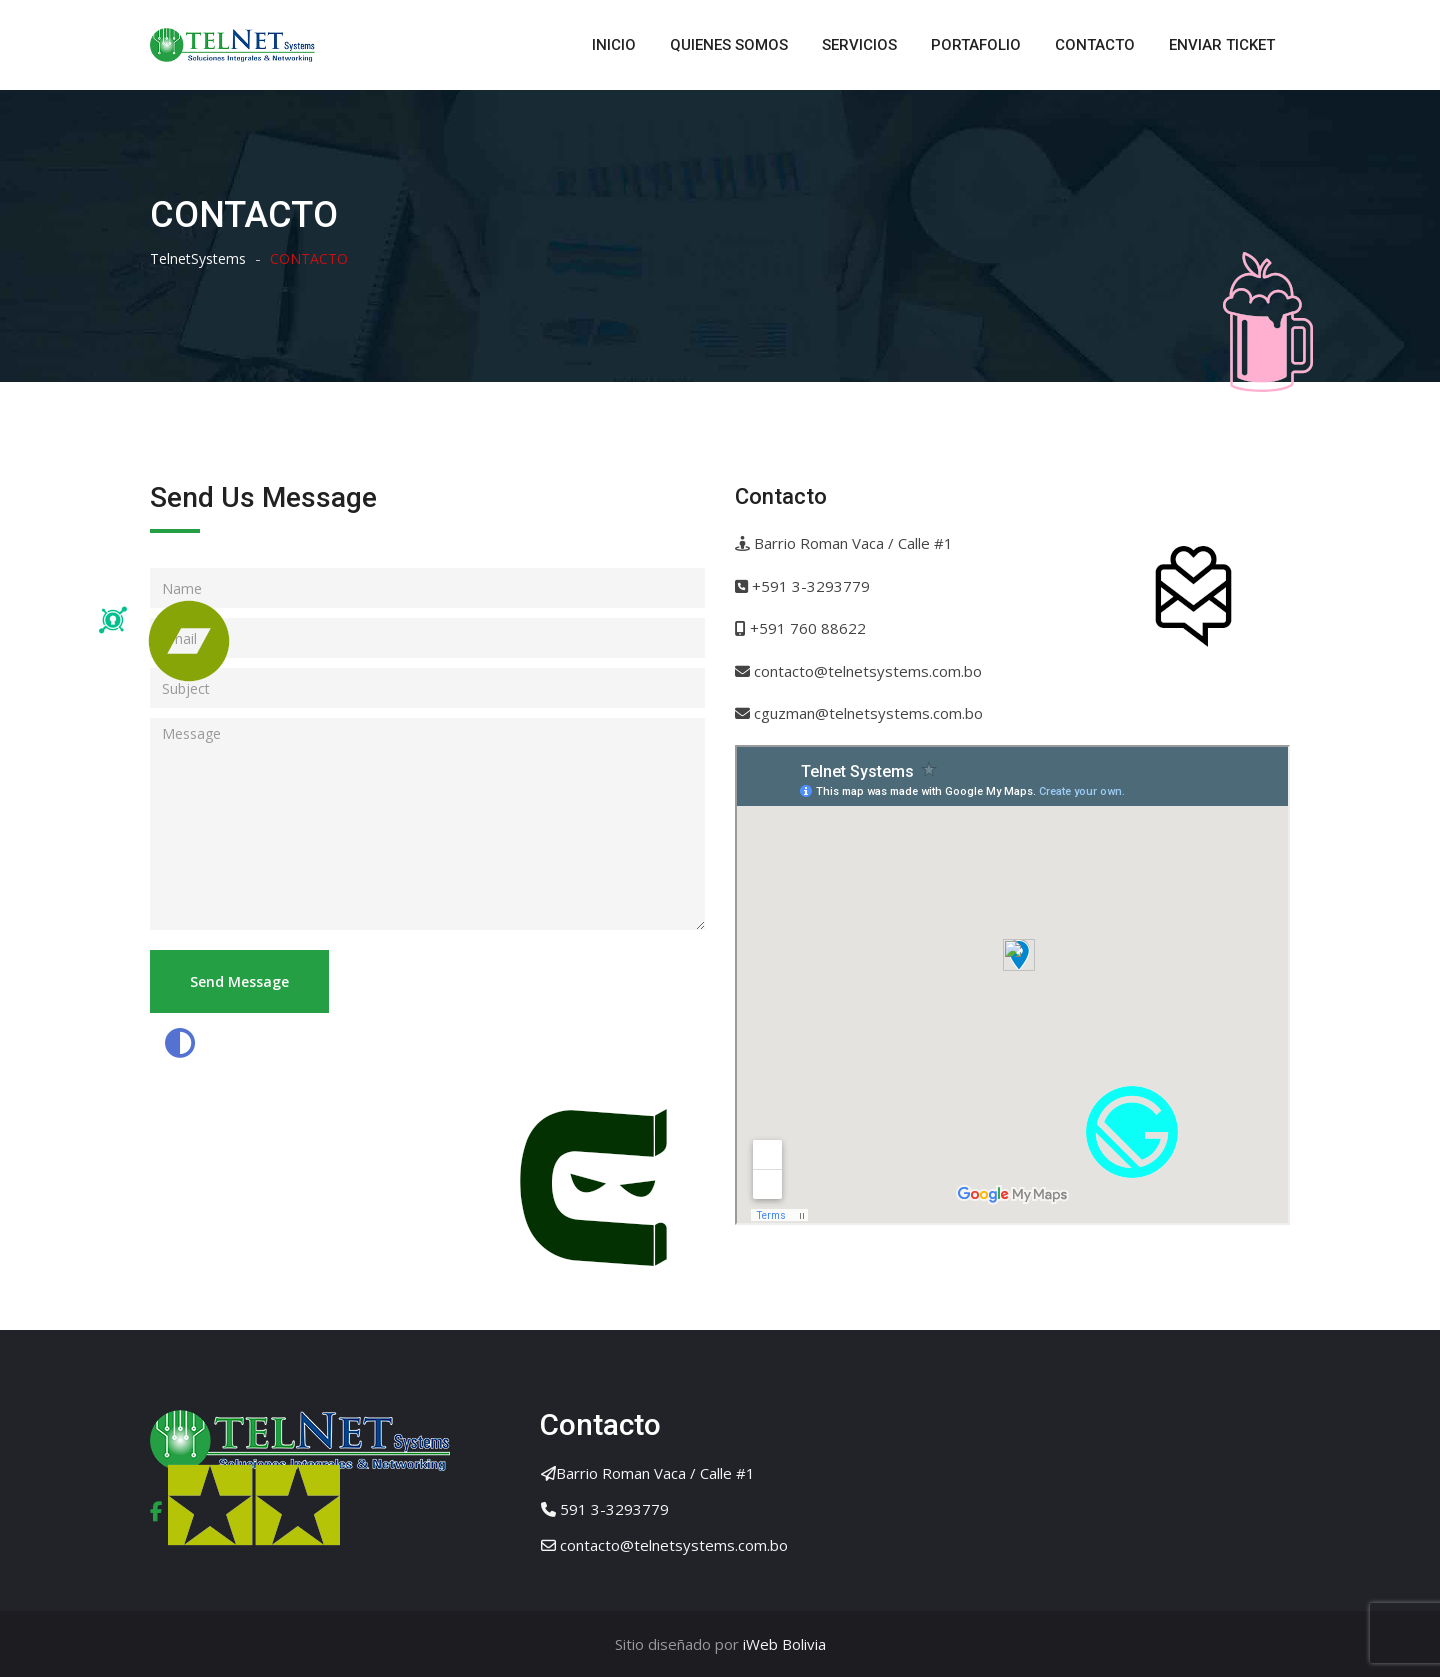 The width and height of the screenshot is (1440, 1677). Describe the element at coordinates (593, 1187) in the screenshot. I see `coding ninjas brand logo` at that location.